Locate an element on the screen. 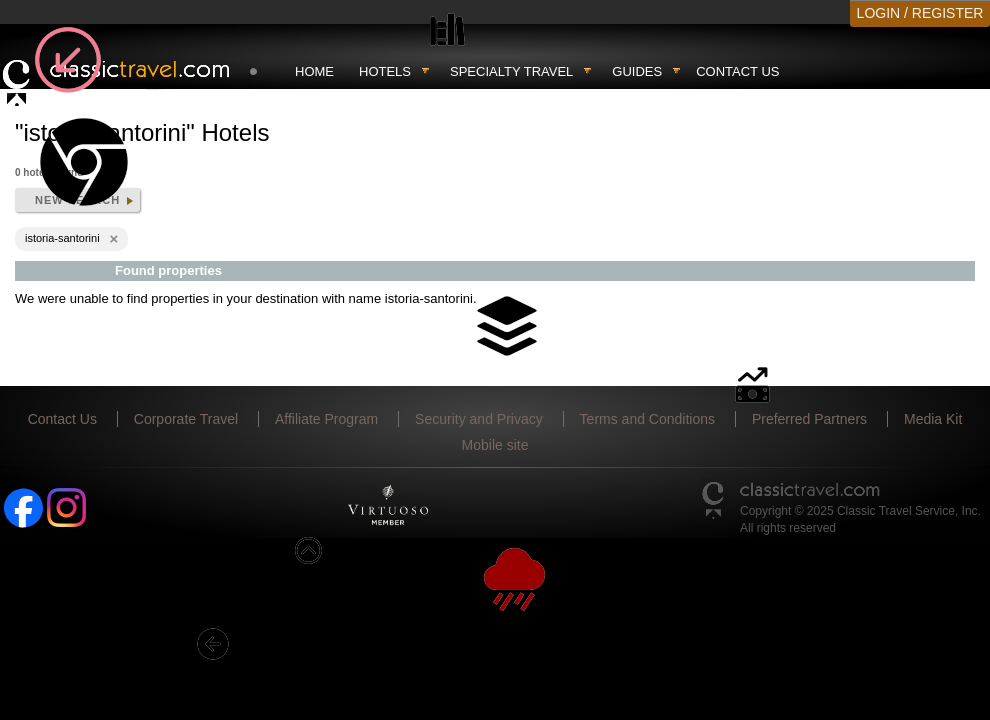  scroll to top of page is located at coordinates (308, 550).